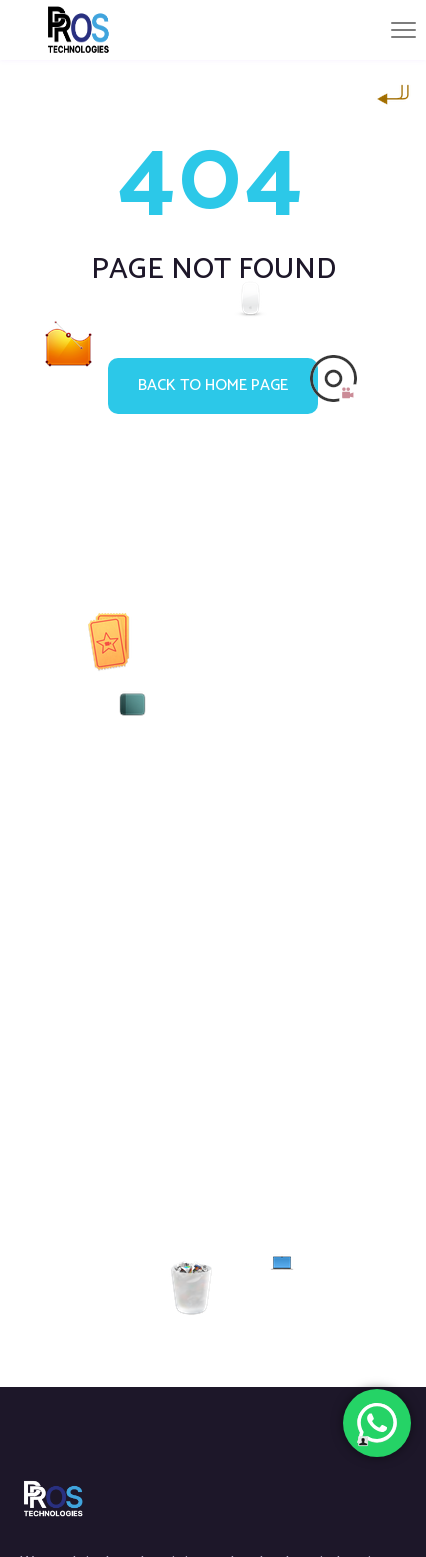  What do you see at coordinates (392, 94) in the screenshot?
I see `reply to all recipients of an email` at bounding box center [392, 94].